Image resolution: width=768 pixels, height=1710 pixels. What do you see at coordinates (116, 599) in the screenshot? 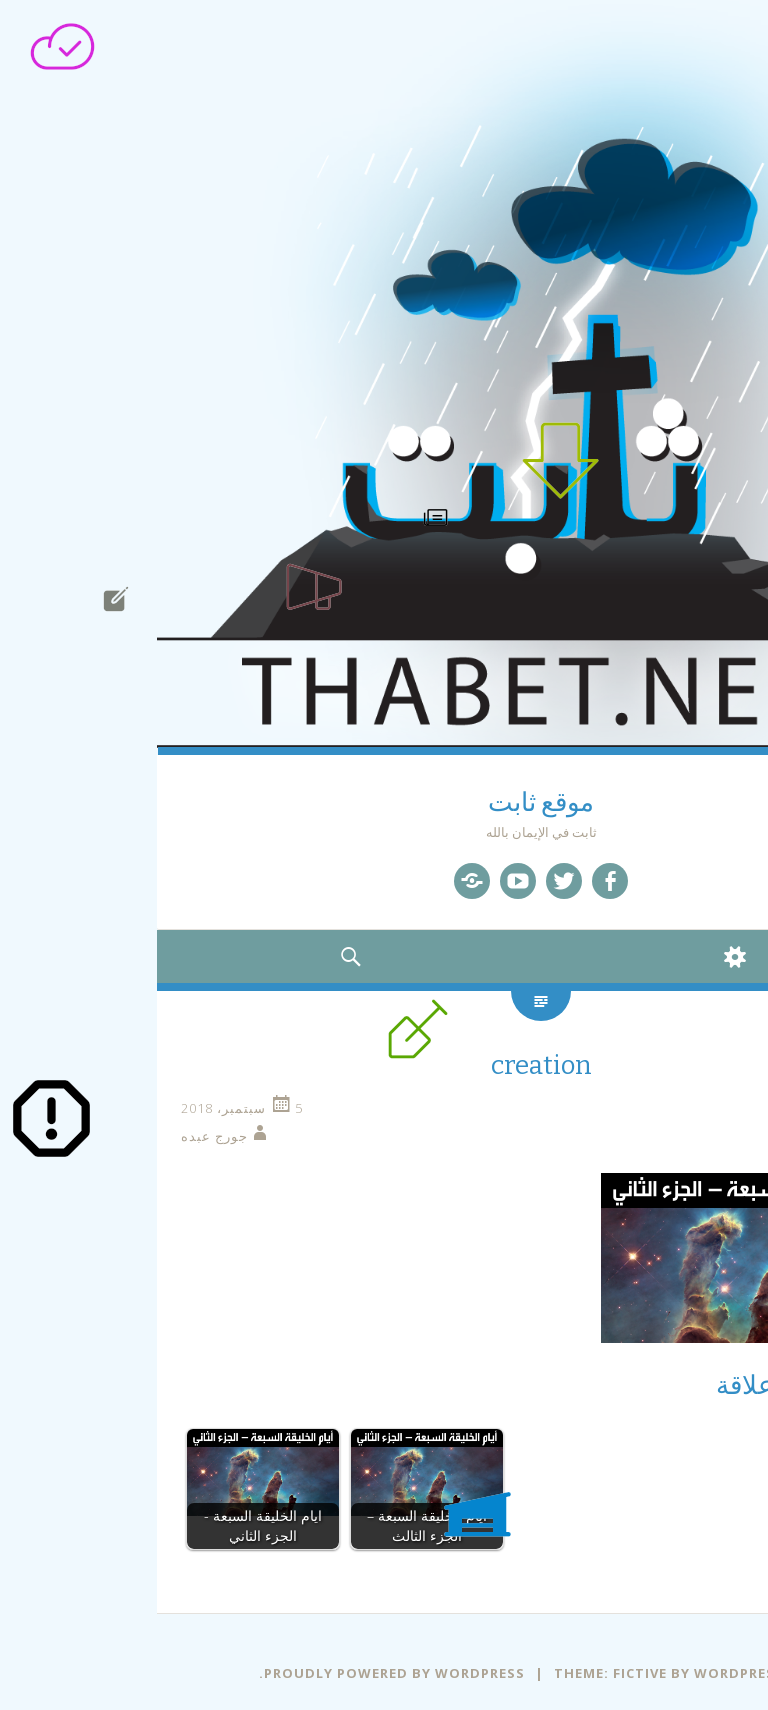
I see `create or compose new content` at bounding box center [116, 599].